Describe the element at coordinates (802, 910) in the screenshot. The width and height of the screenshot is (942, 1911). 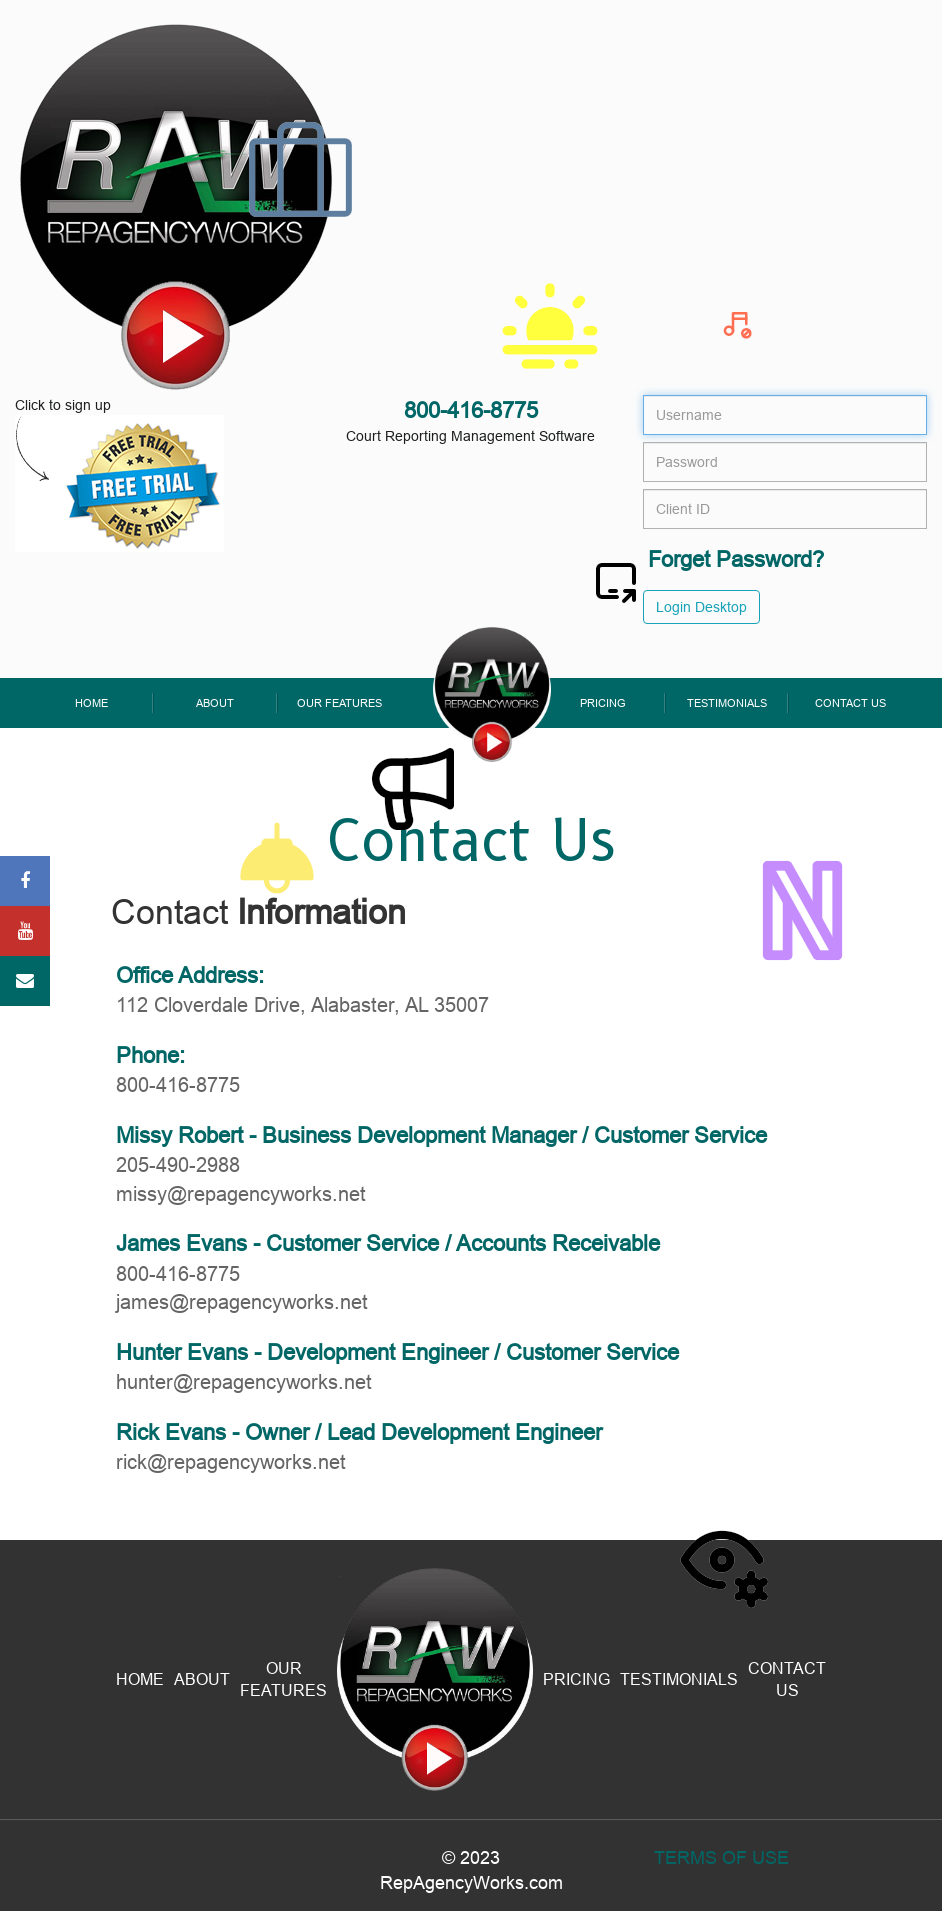
I see `open Netflix app` at that location.